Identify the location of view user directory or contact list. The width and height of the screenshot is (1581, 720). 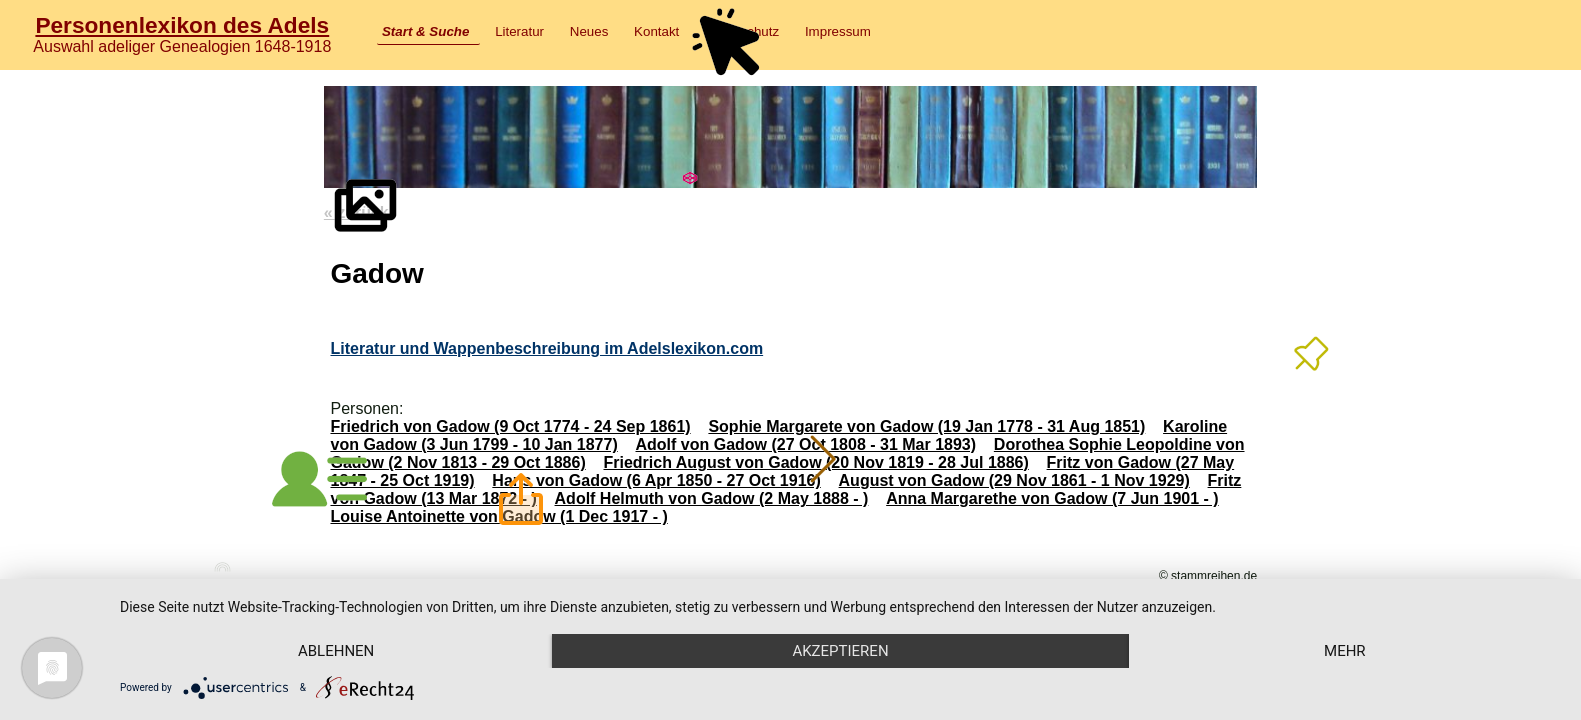
(318, 479).